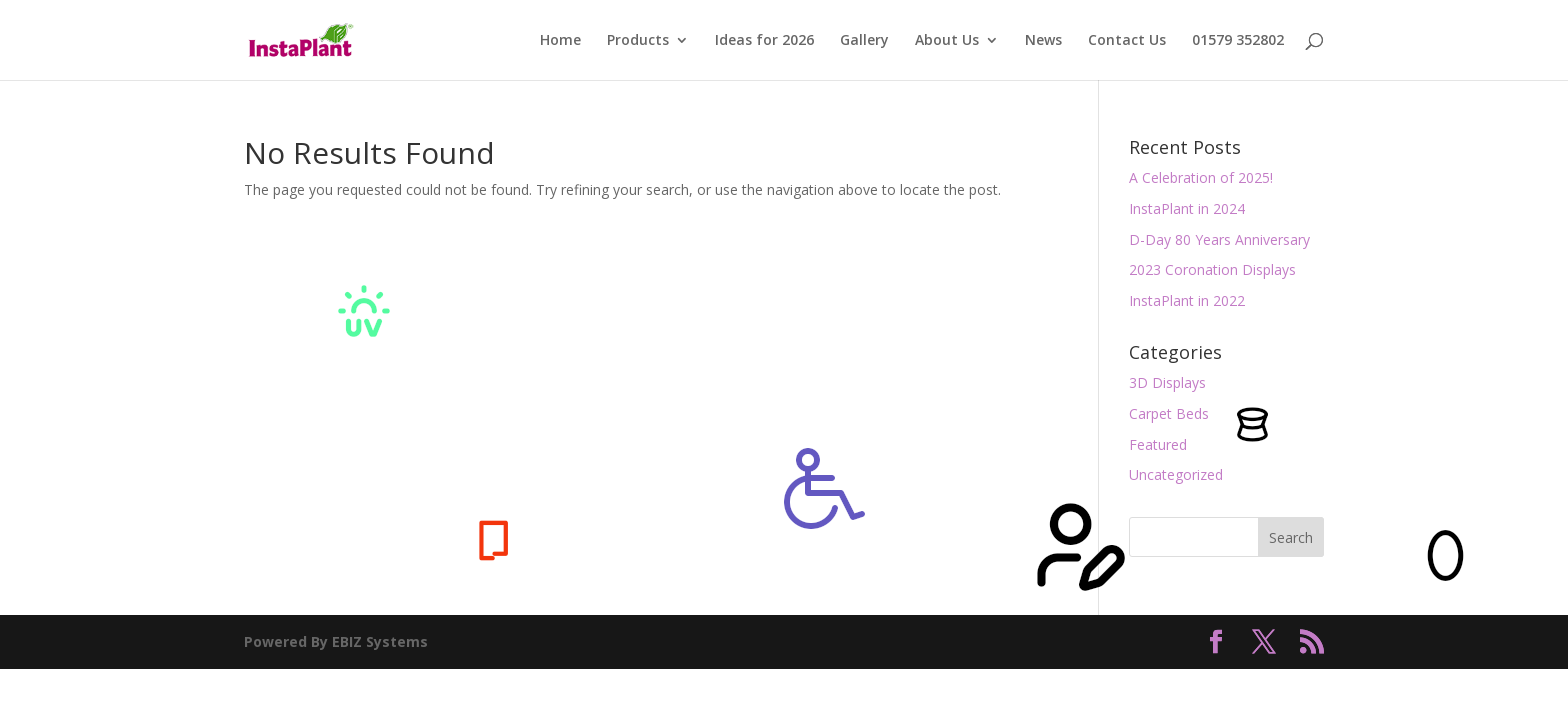 This screenshot has width=1568, height=720. I want to click on indicates wheelchair accessible facilities, so click(817, 490).